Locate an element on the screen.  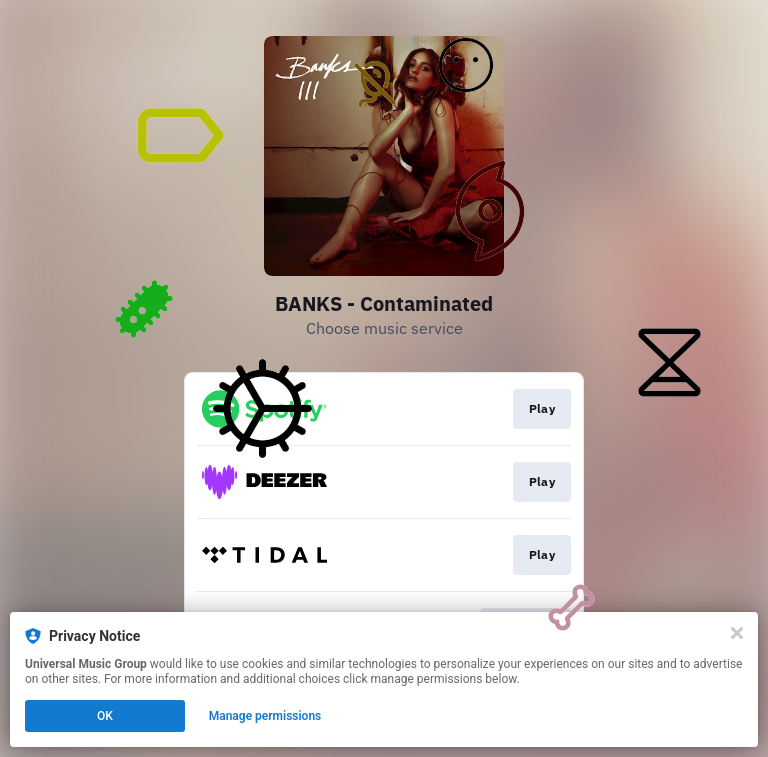
neutral reaction or feedback option is located at coordinates (466, 65).